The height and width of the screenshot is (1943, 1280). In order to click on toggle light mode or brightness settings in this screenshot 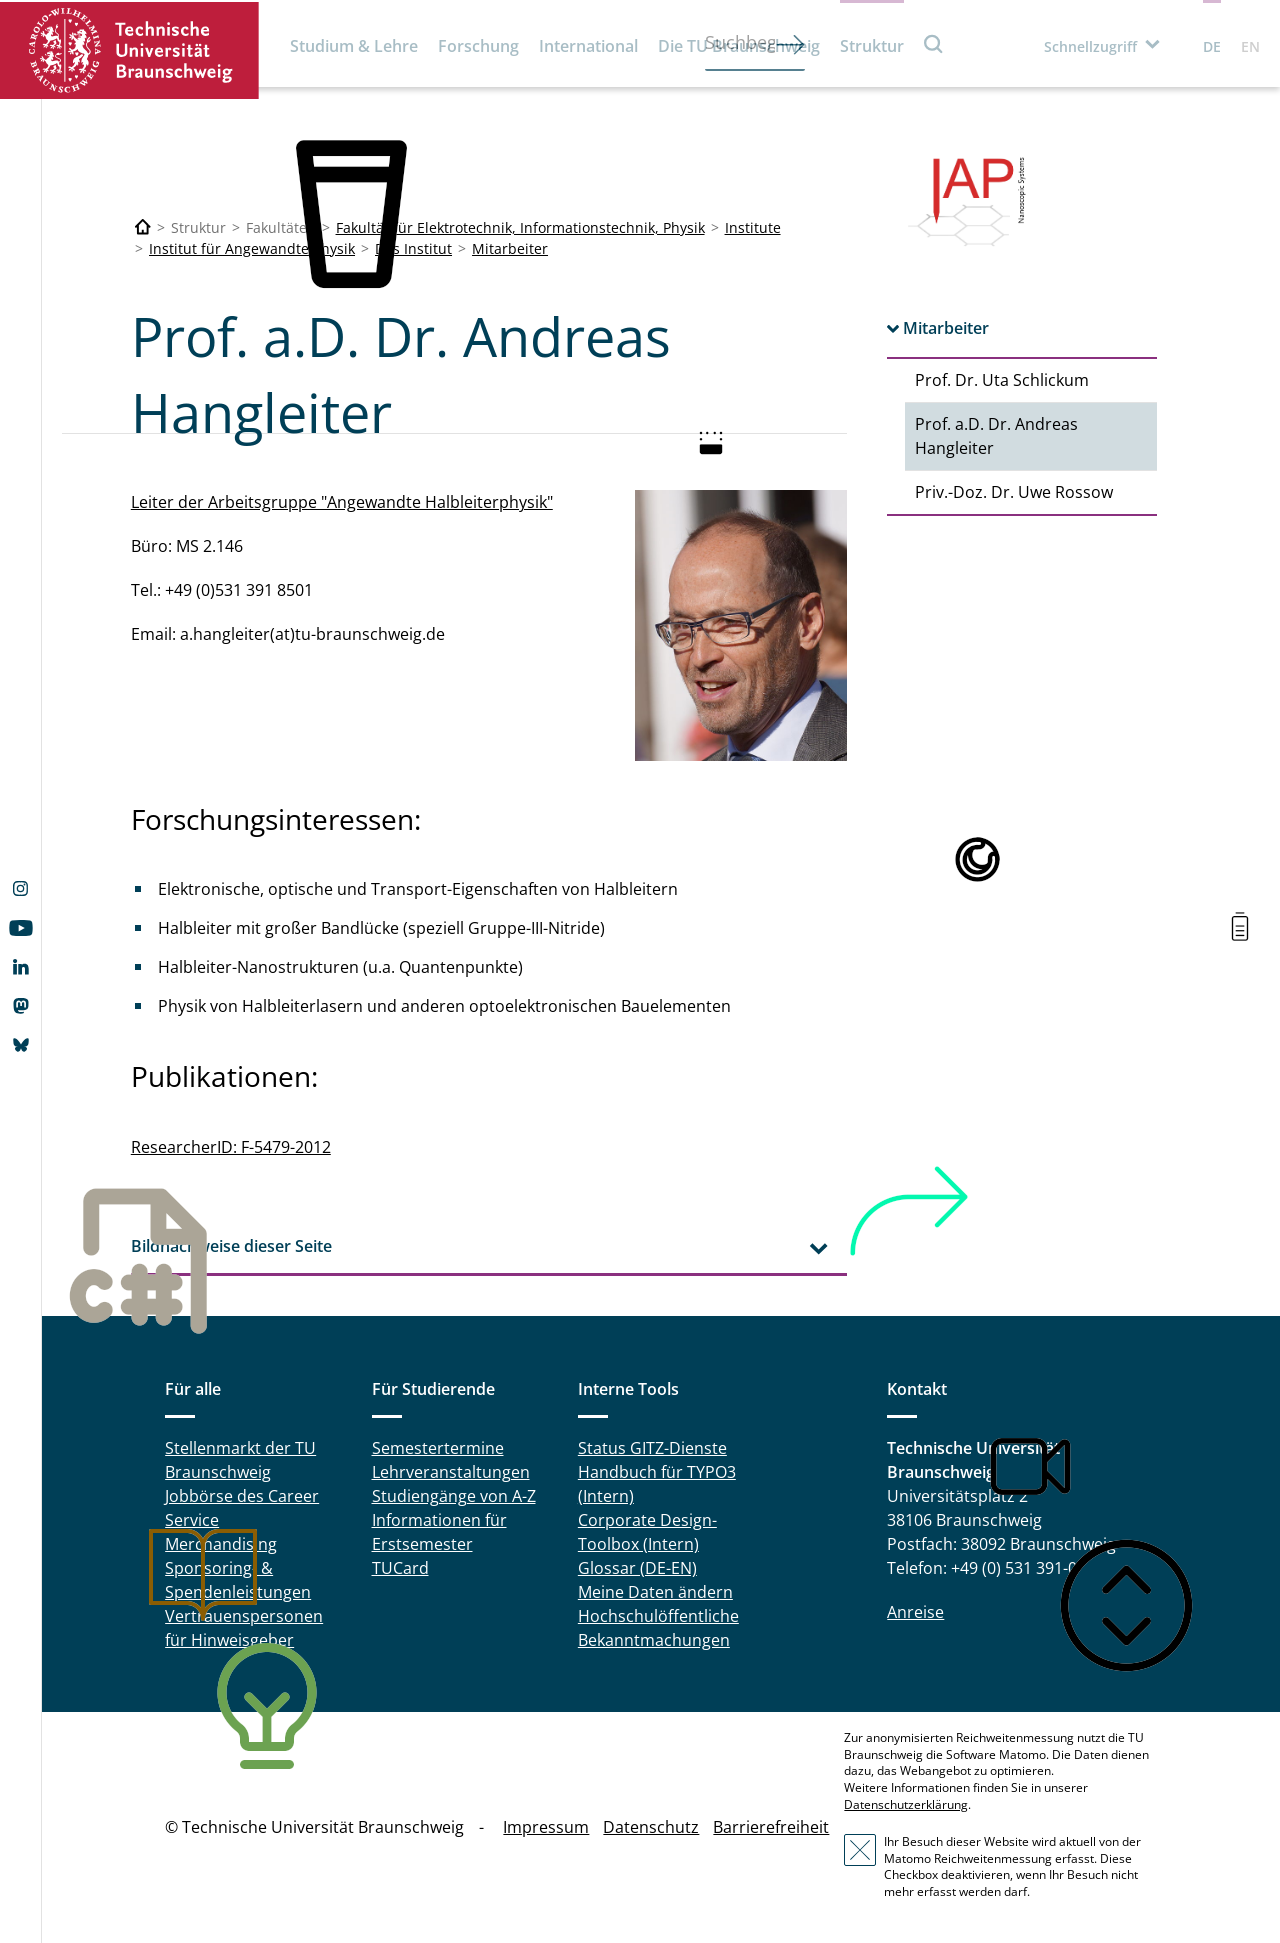, I will do `click(267, 1706)`.